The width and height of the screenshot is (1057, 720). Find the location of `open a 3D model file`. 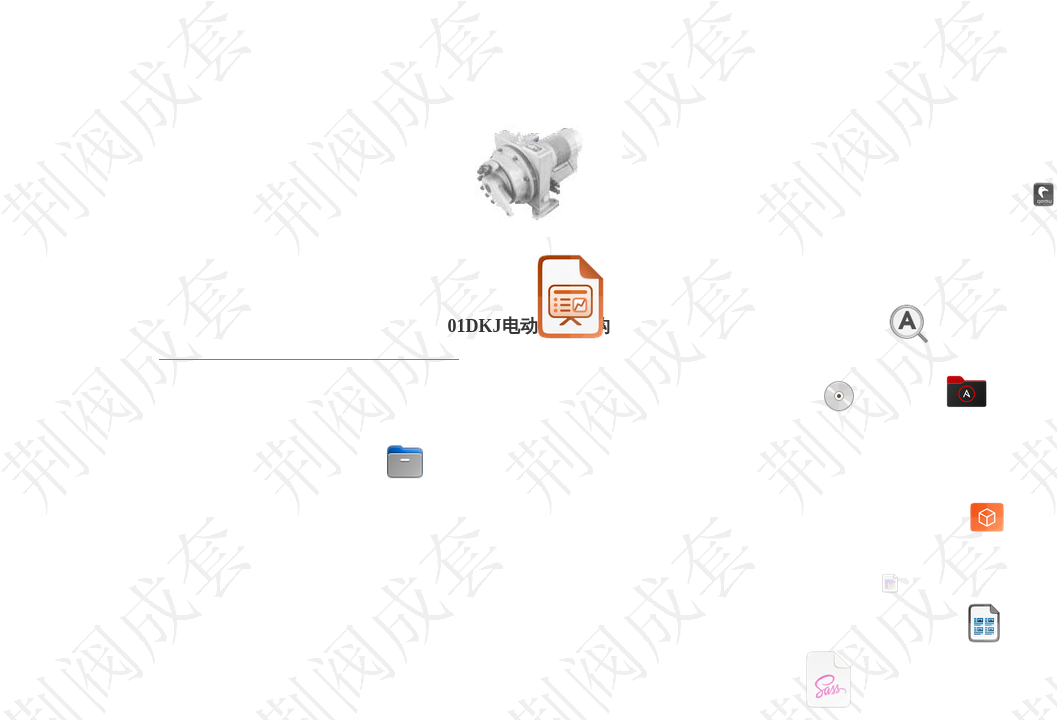

open a 3D model file is located at coordinates (987, 516).